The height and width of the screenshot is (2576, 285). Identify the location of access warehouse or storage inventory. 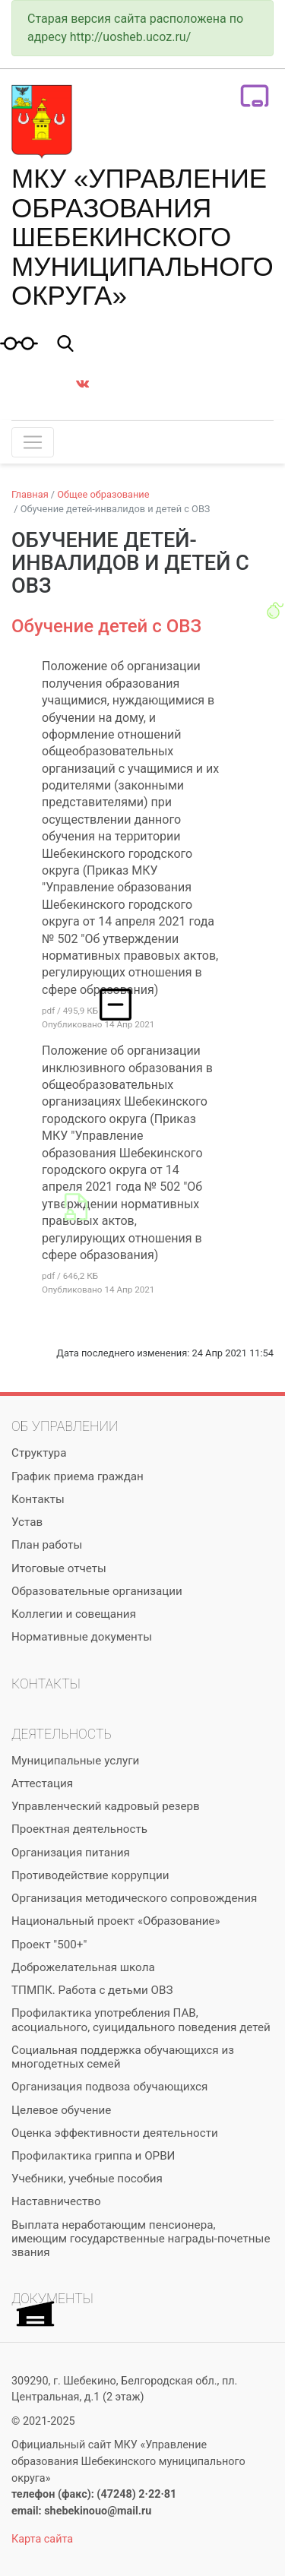
(35, 2315).